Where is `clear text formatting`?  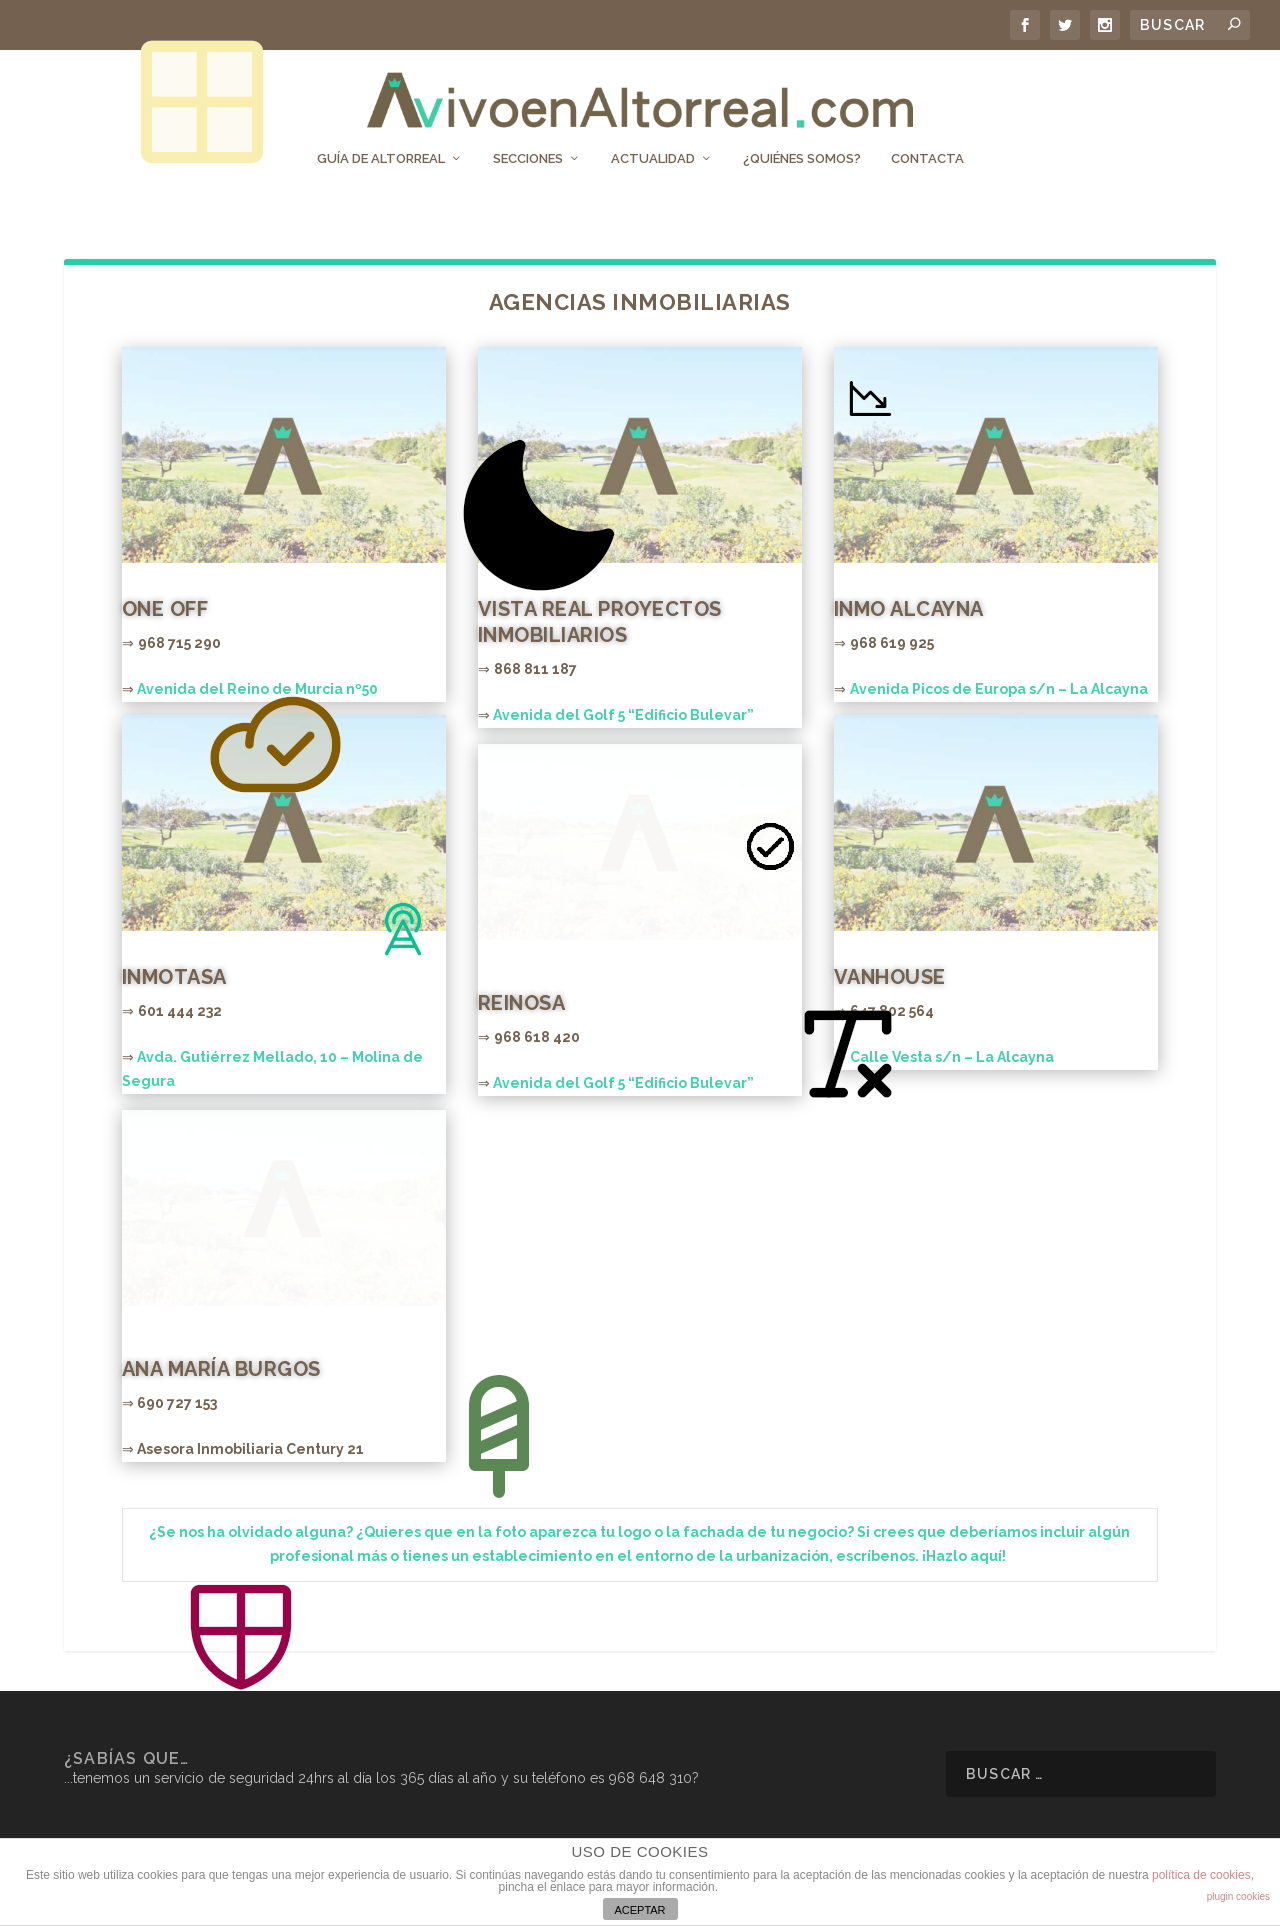
clear text formatting is located at coordinates (848, 1054).